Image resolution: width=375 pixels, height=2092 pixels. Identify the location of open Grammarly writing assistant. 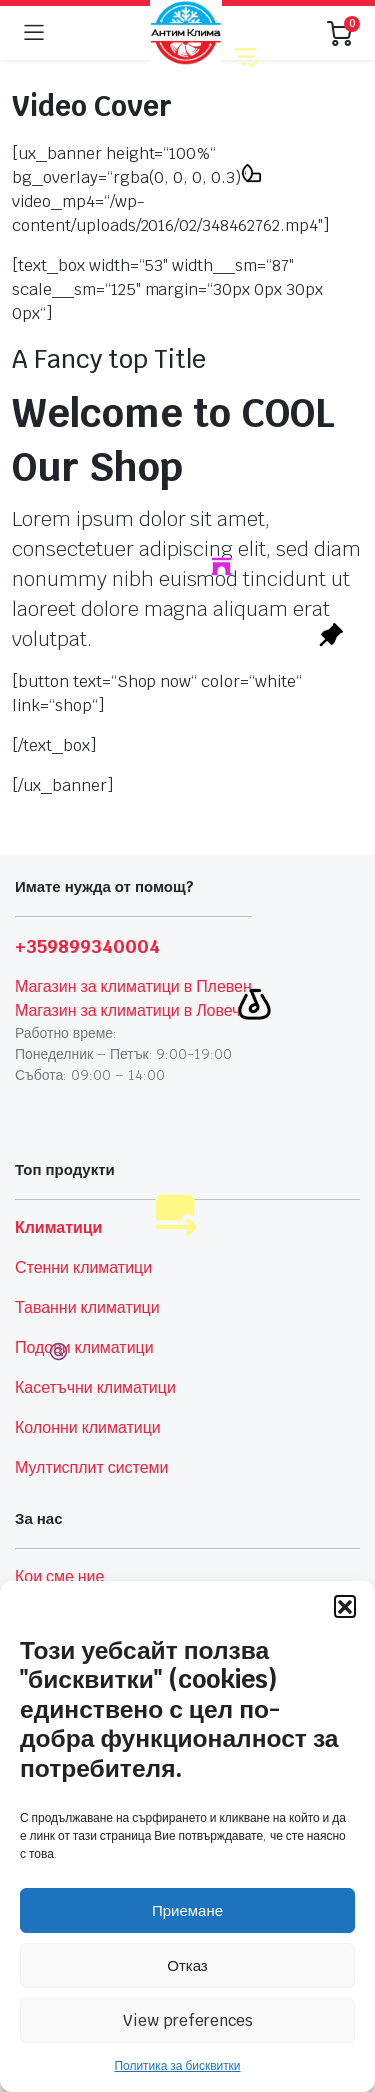
(58, 1351).